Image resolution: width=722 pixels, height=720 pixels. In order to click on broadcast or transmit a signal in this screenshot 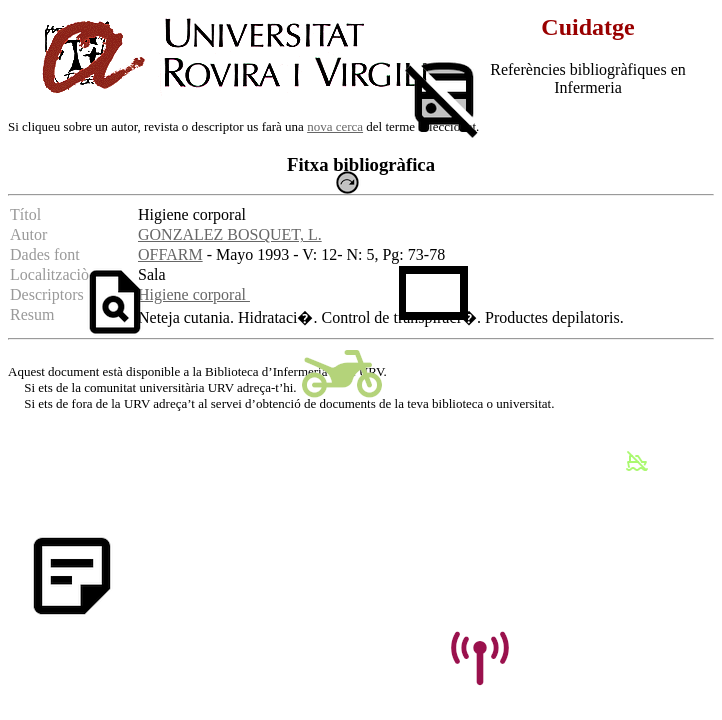, I will do `click(480, 658)`.